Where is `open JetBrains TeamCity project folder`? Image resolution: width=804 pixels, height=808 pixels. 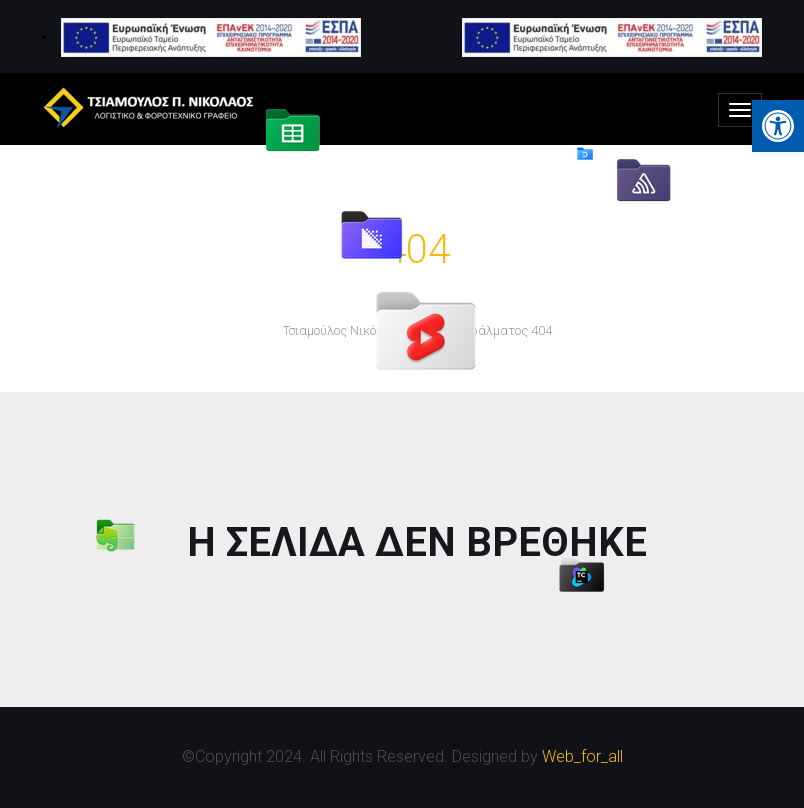 open JetBrains TeamCity project folder is located at coordinates (581, 575).